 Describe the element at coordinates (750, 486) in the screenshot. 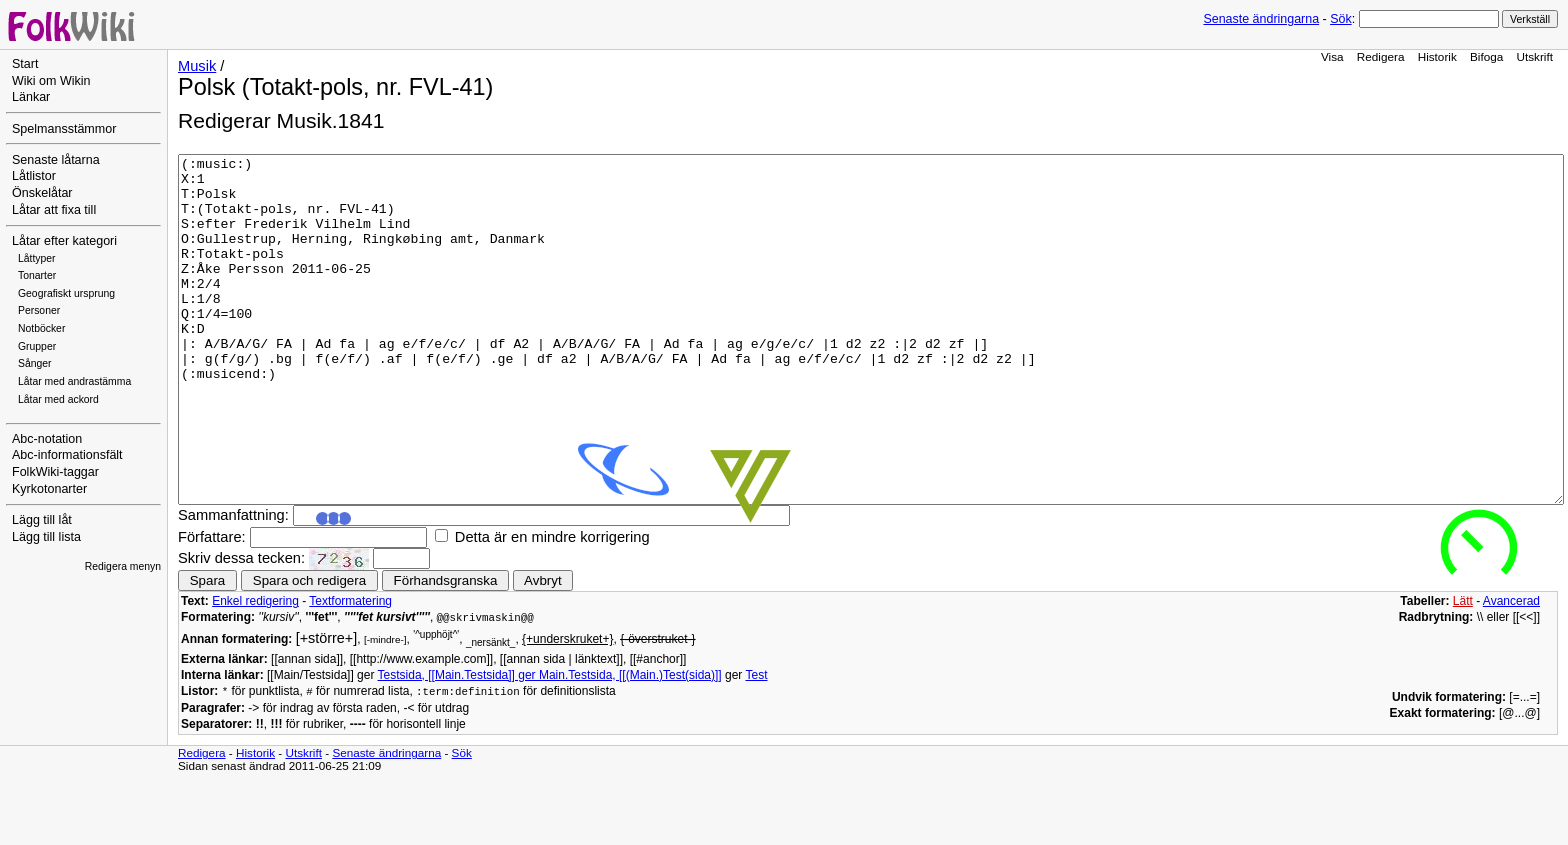

I see `vuetify framework logo` at that location.